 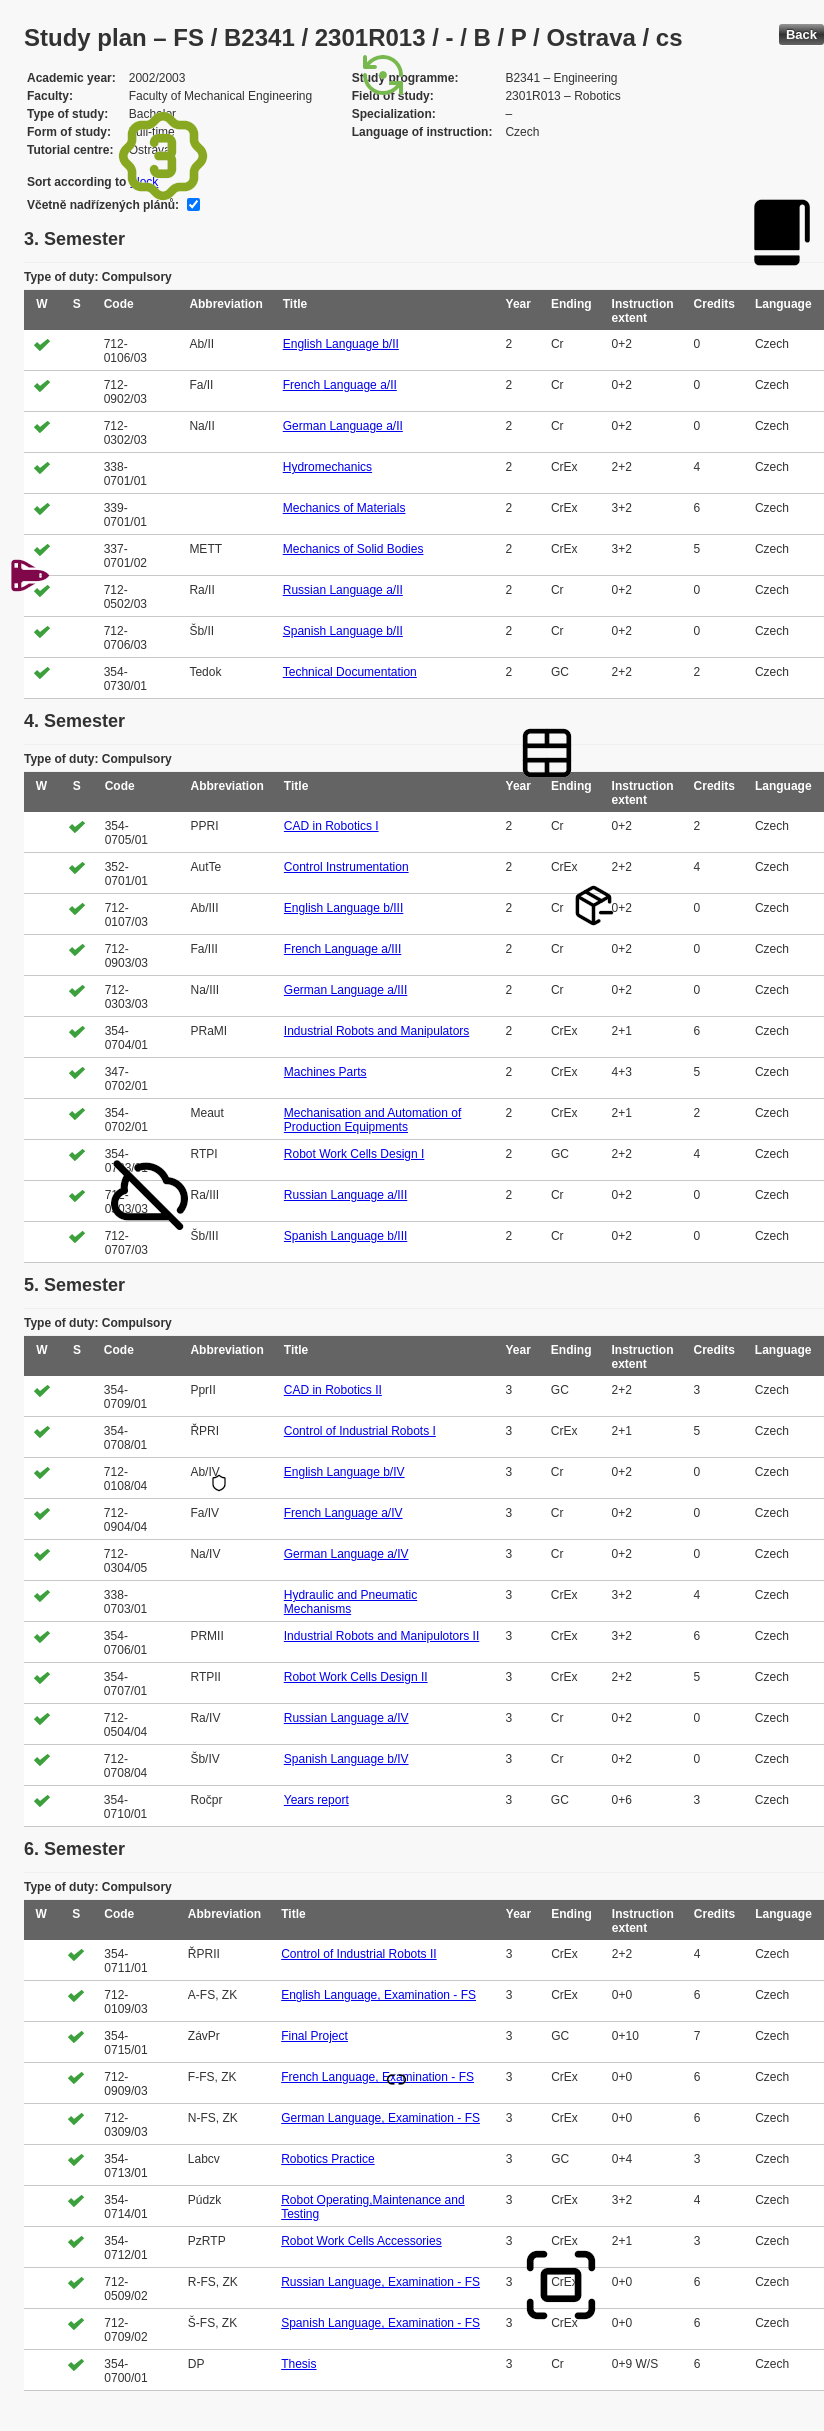 What do you see at coordinates (779, 232) in the screenshot?
I see `towel or linen amenity indicator` at bounding box center [779, 232].